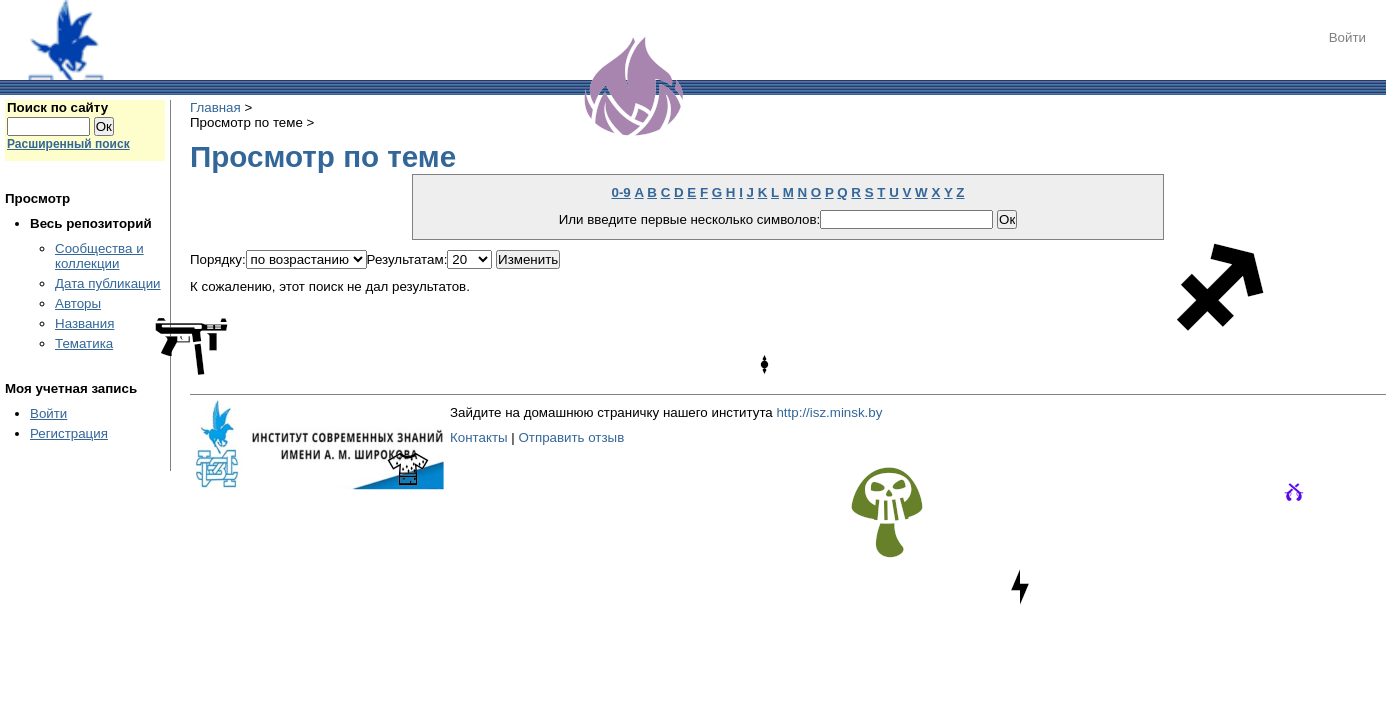 The width and height of the screenshot is (1386, 720). Describe the element at coordinates (764, 364) in the screenshot. I see `indicates player has reached level two` at that location.